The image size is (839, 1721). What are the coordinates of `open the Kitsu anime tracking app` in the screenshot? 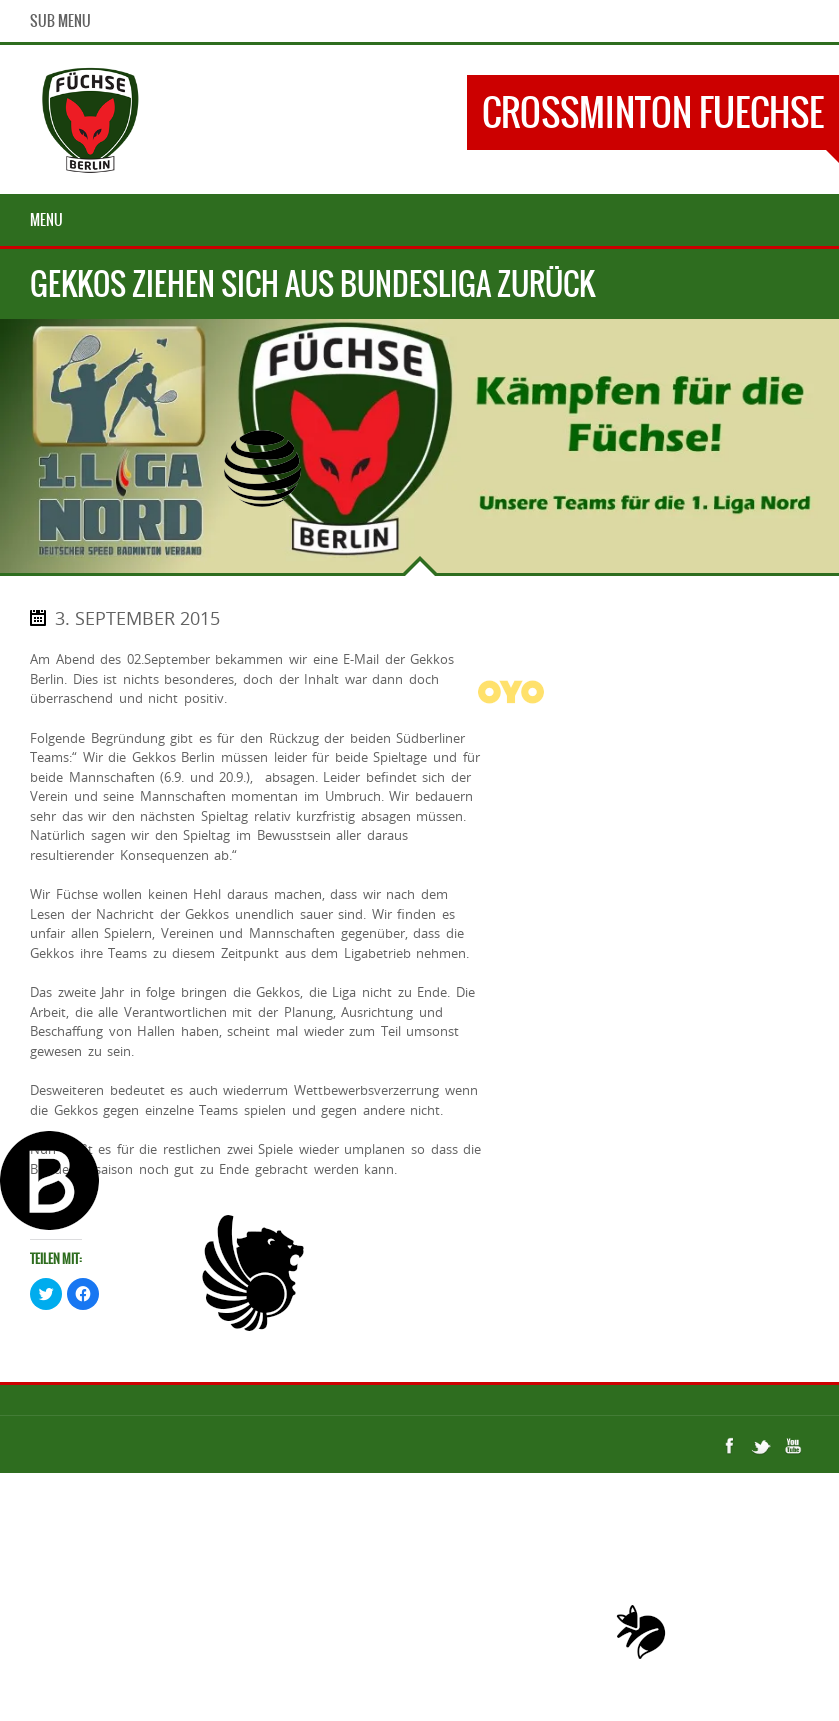 It's located at (641, 1632).